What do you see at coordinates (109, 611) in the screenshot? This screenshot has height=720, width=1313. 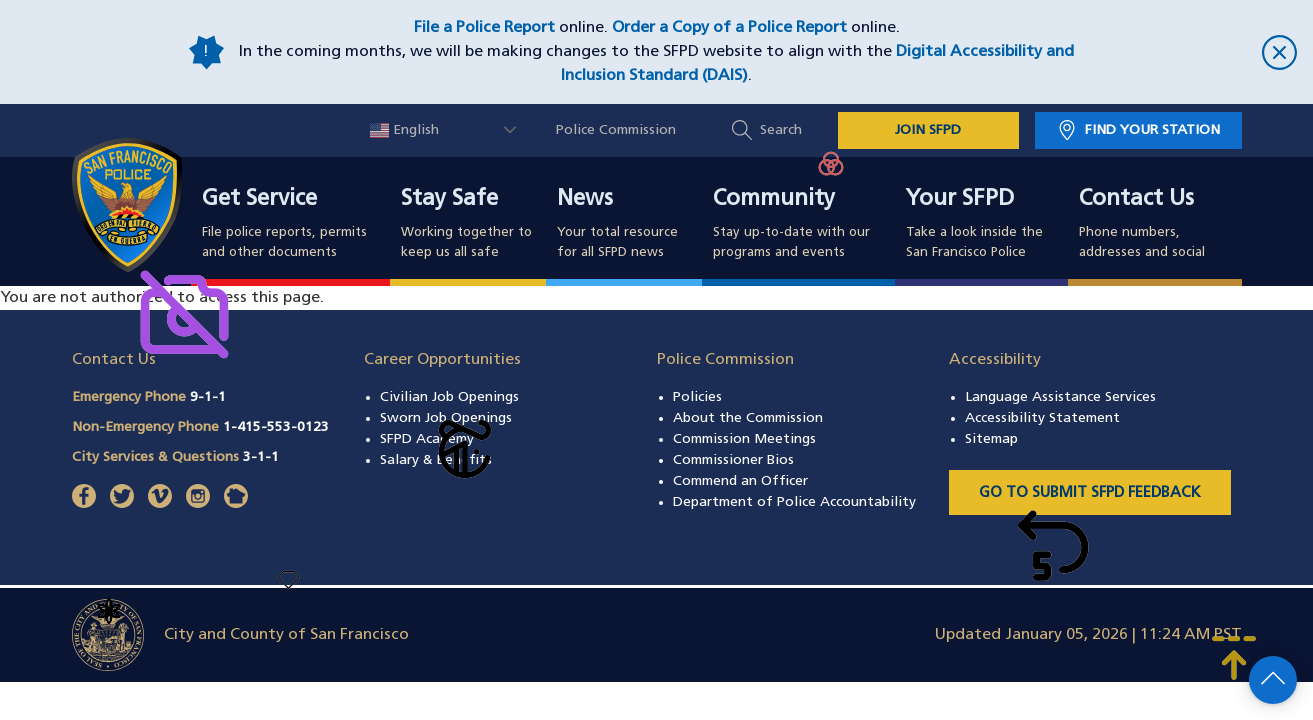 I see `apply a vintage or retro photo filter` at bounding box center [109, 611].